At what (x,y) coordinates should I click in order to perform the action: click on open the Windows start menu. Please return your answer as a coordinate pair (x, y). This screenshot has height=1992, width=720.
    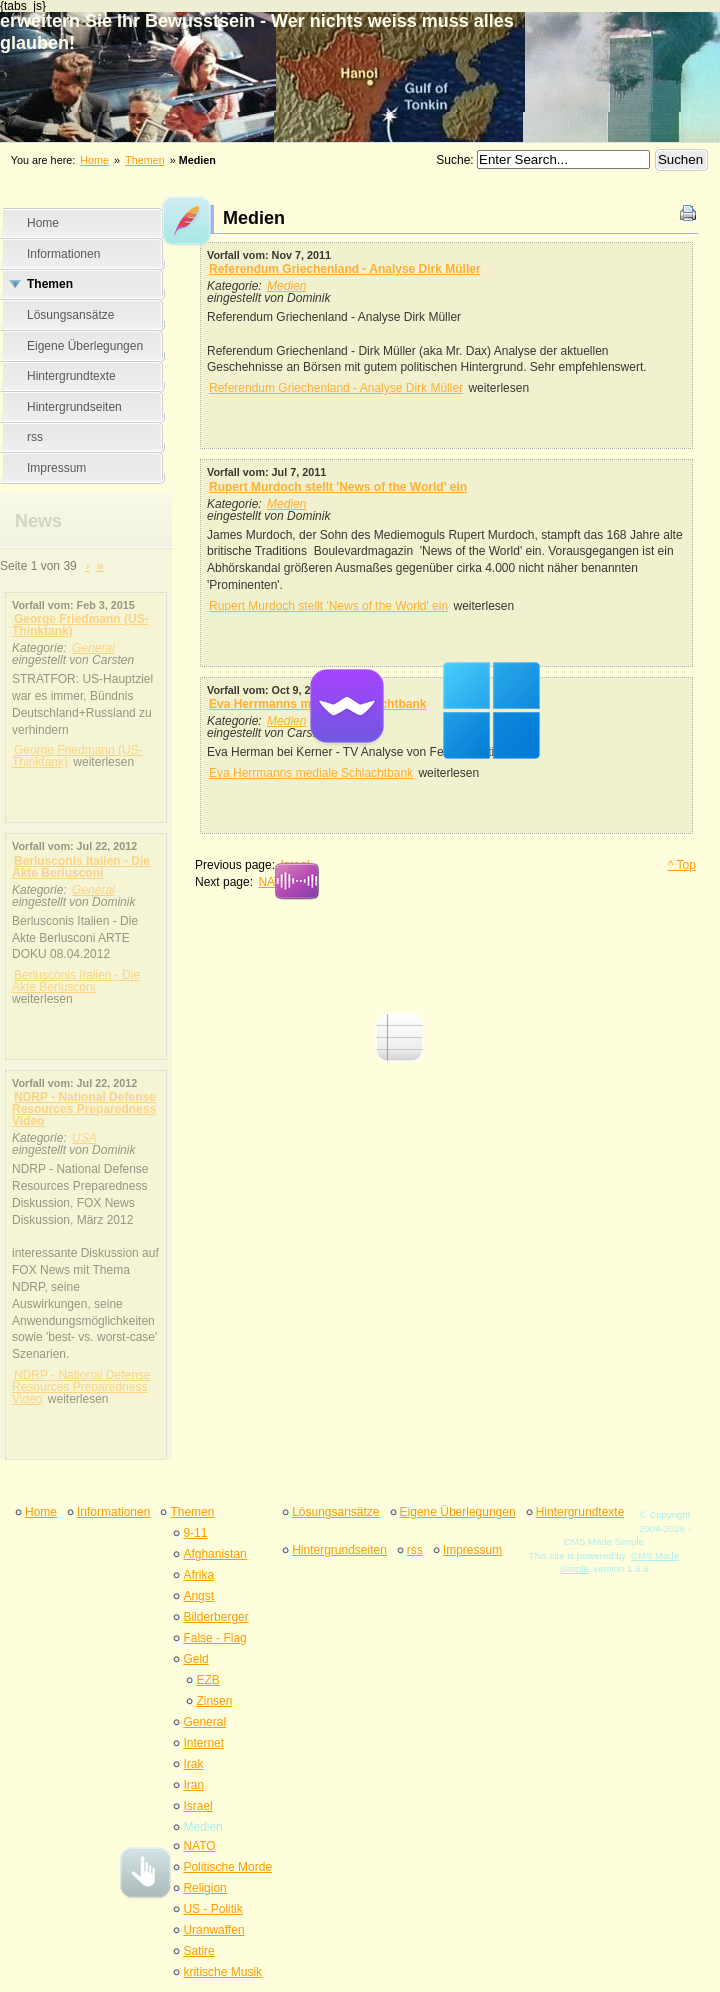
    Looking at the image, I should click on (491, 710).